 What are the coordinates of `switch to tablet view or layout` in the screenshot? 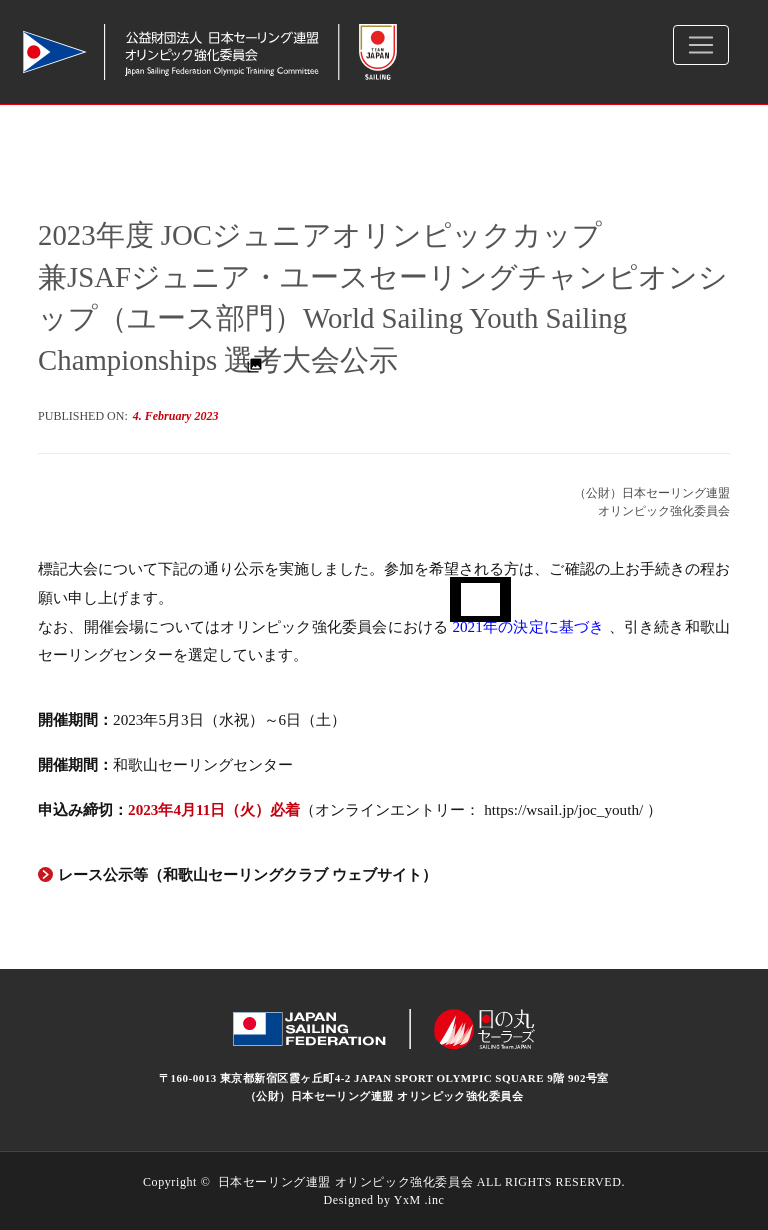 It's located at (480, 599).